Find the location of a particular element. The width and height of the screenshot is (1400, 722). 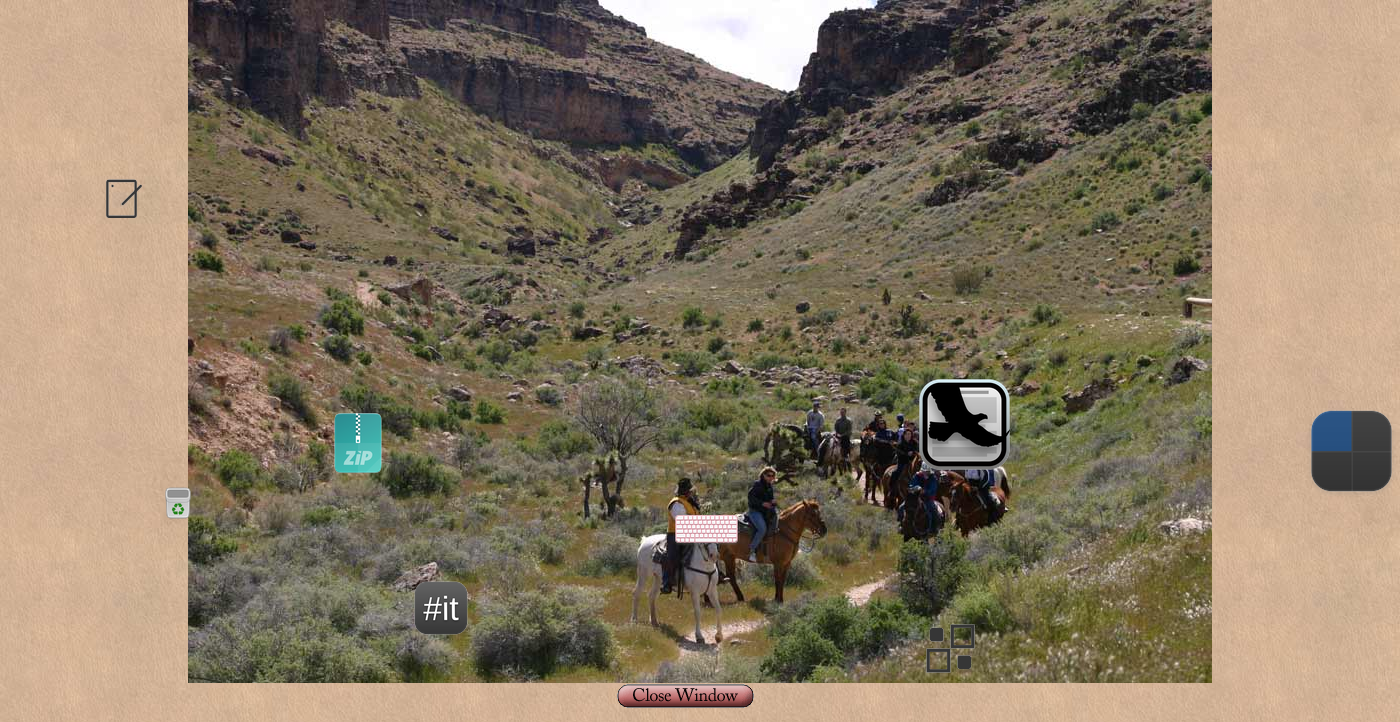

configure desktop workspace settings is located at coordinates (1351, 452).